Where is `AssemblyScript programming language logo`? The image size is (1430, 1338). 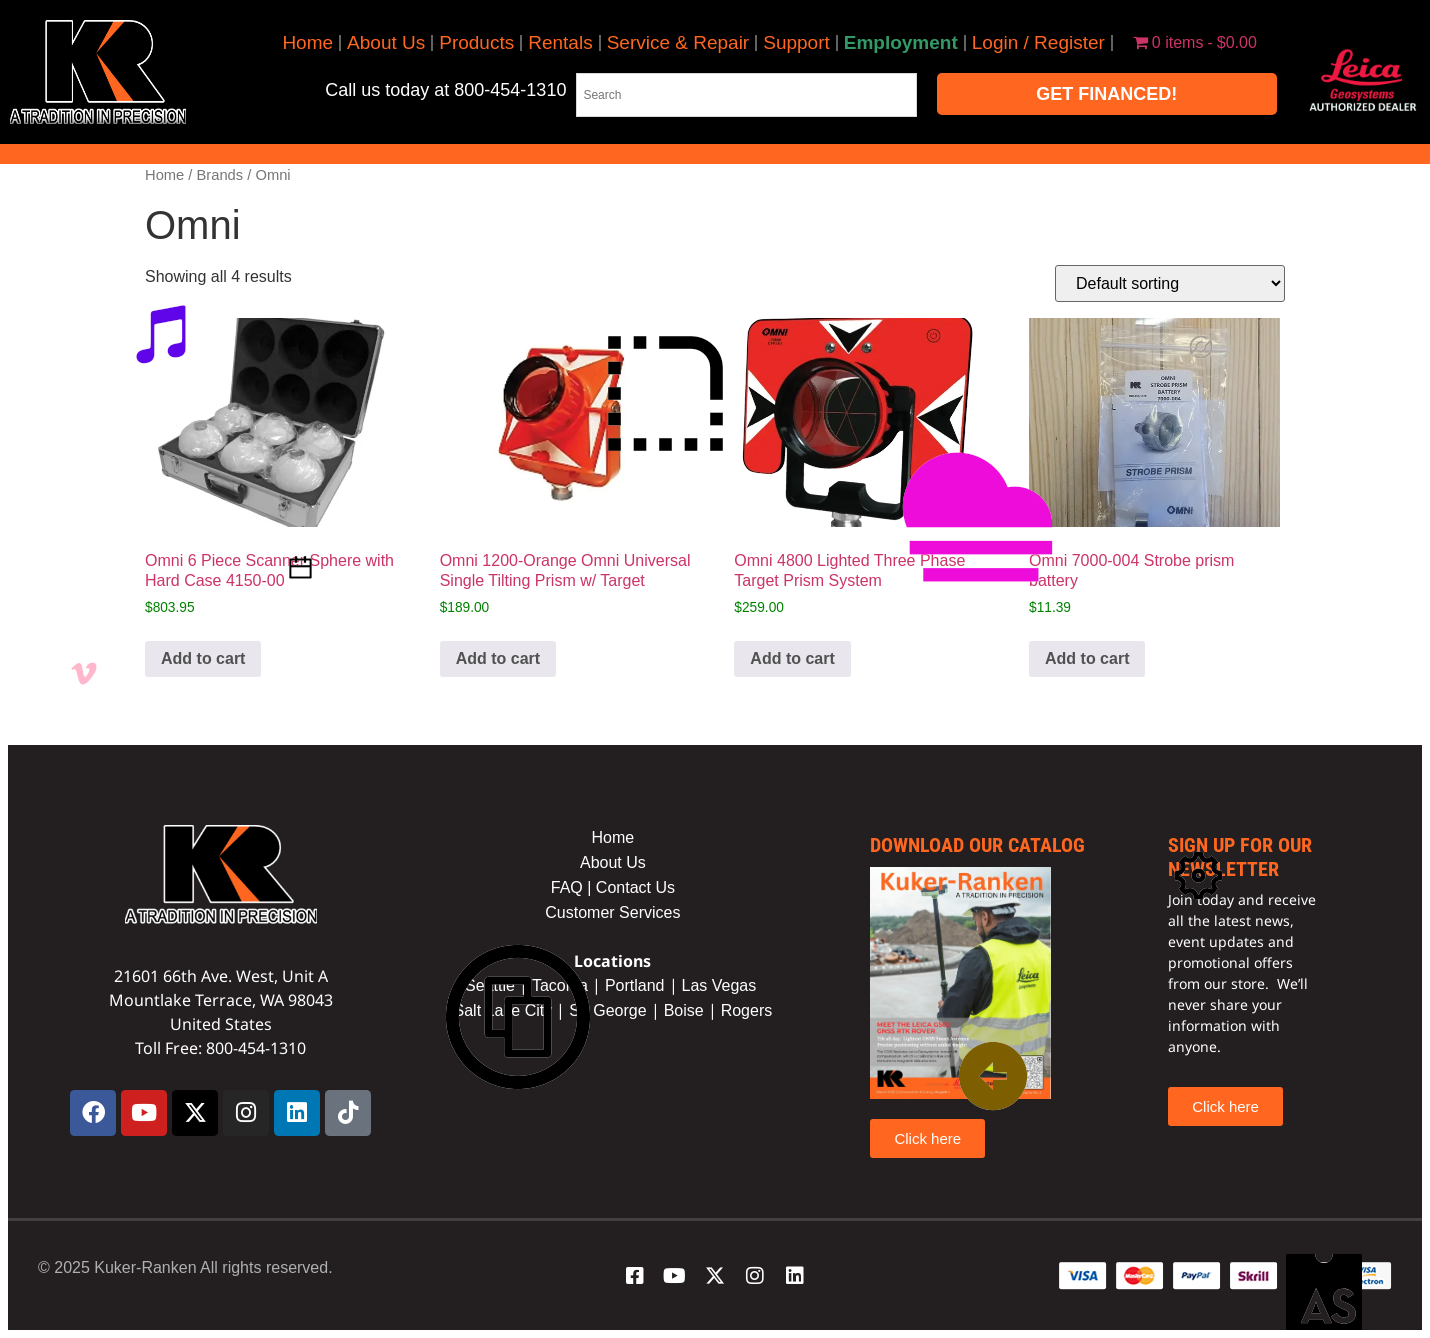
AssemblyScript programming language logo is located at coordinates (1324, 1292).